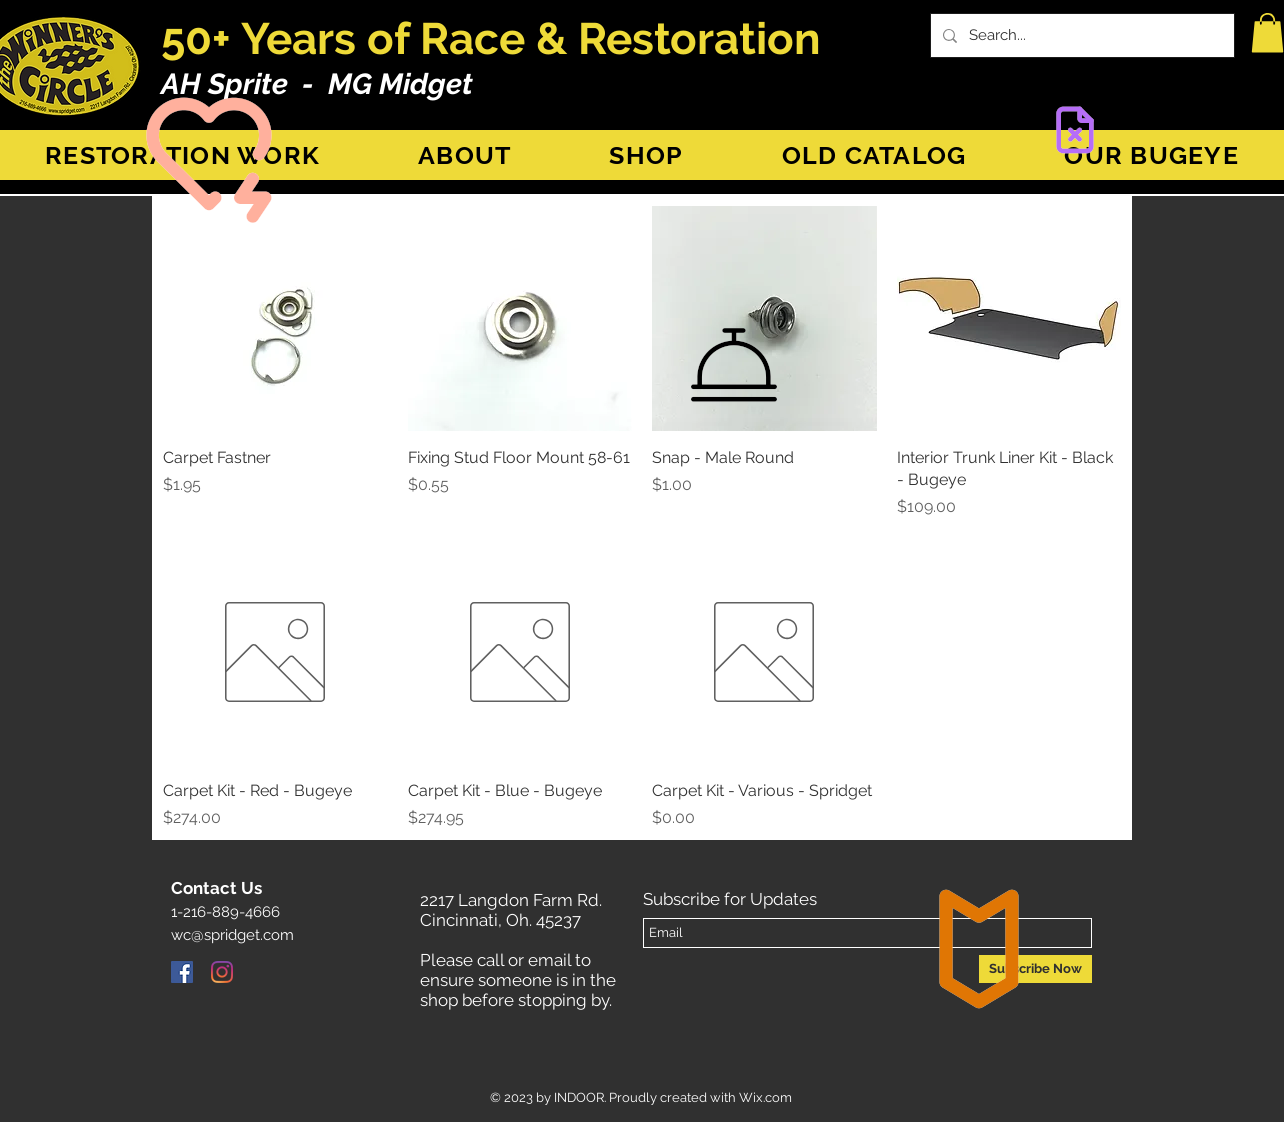 The height and width of the screenshot is (1122, 1284). I want to click on request assistance or service, so click(734, 368).